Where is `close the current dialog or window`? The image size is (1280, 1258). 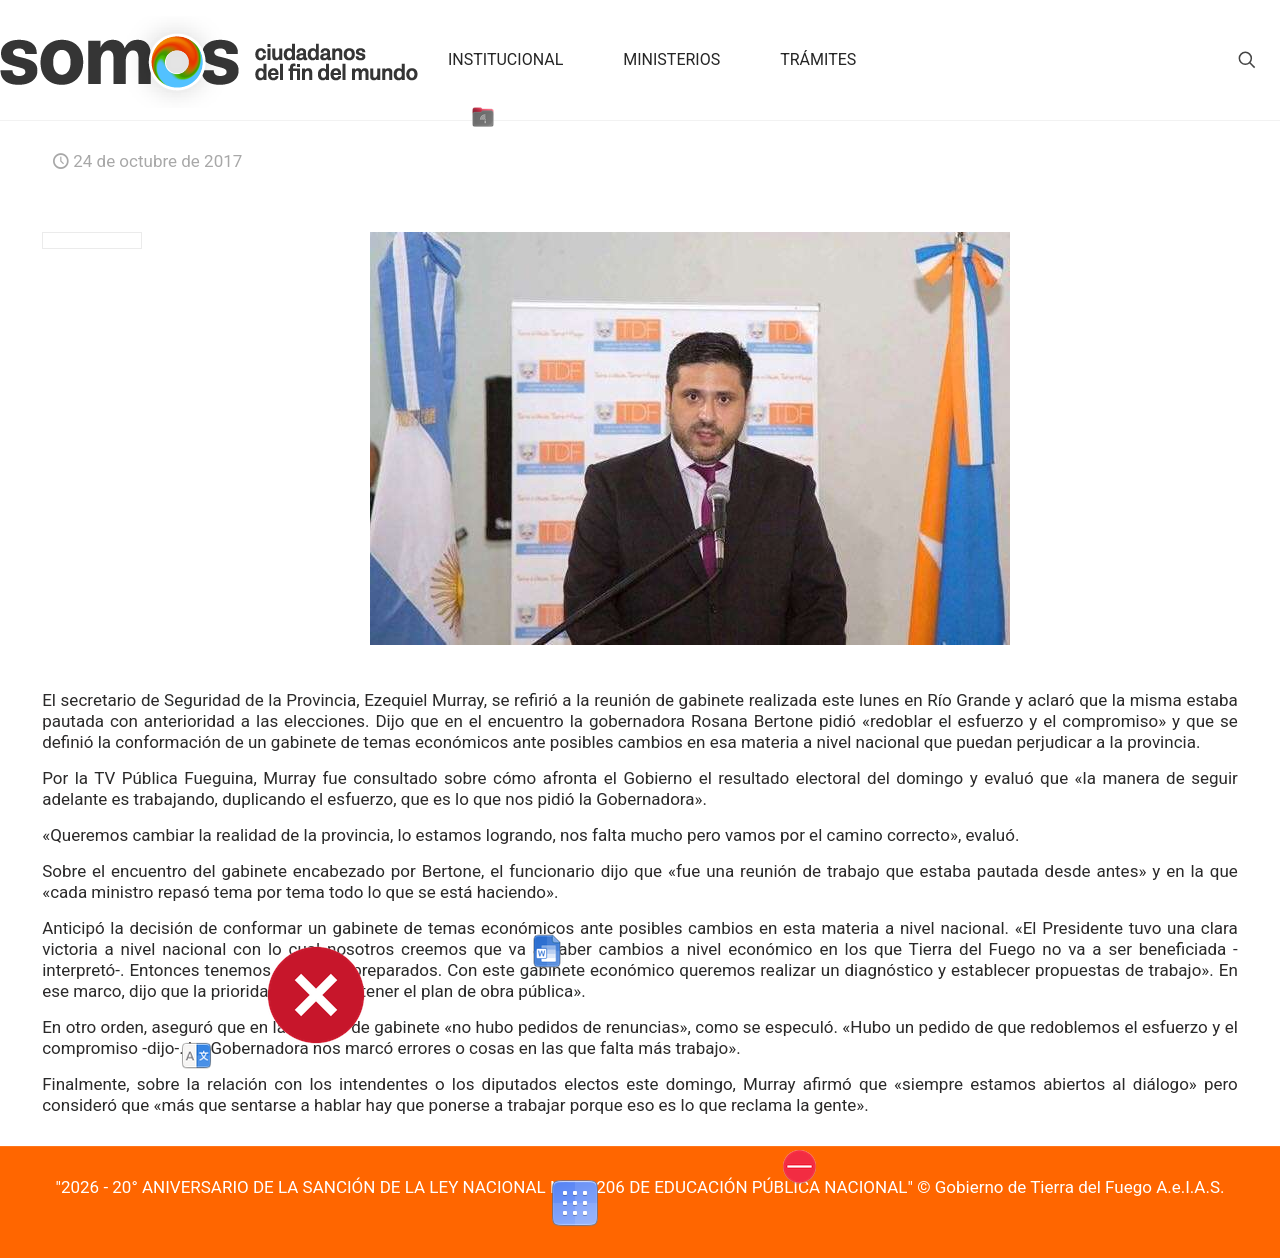
close the current dialog or window is located at coordinates (316, 995).